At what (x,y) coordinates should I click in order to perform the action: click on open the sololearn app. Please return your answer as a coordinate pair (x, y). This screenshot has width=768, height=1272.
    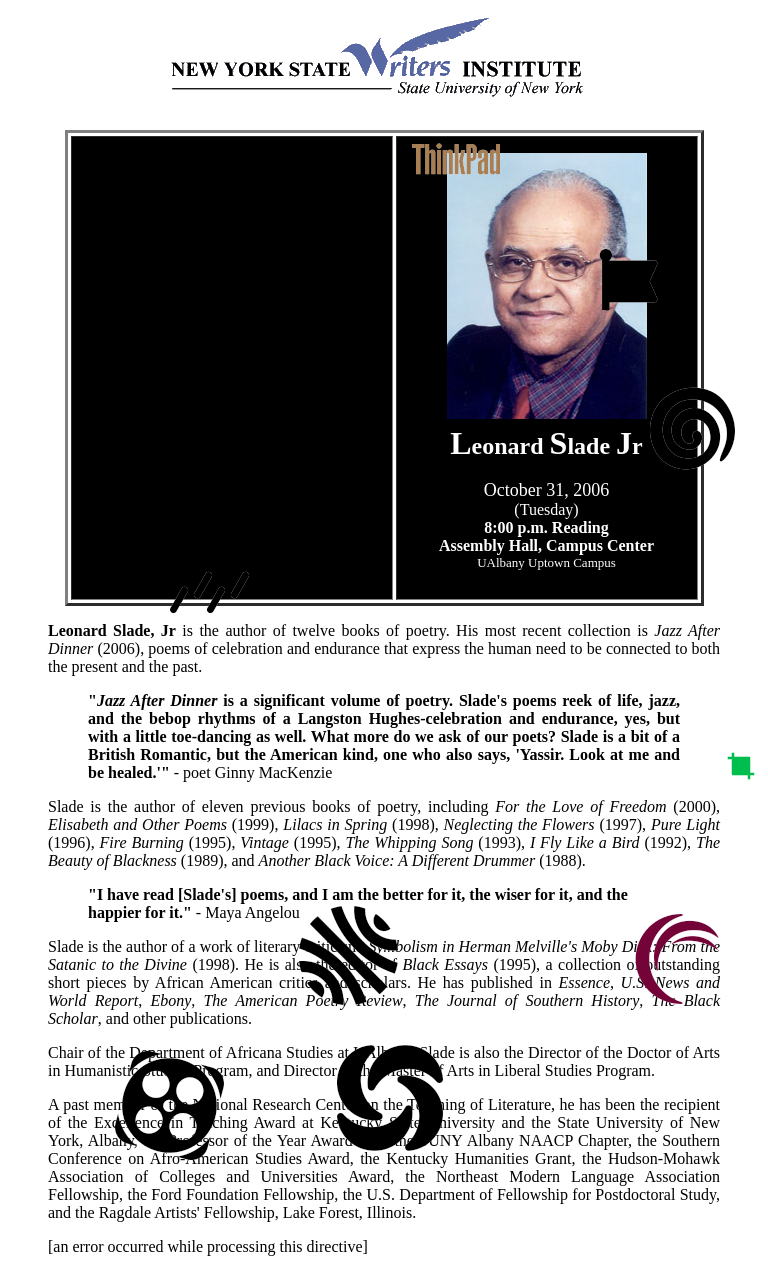
    Looking at the image, I should click on (390, 1098).